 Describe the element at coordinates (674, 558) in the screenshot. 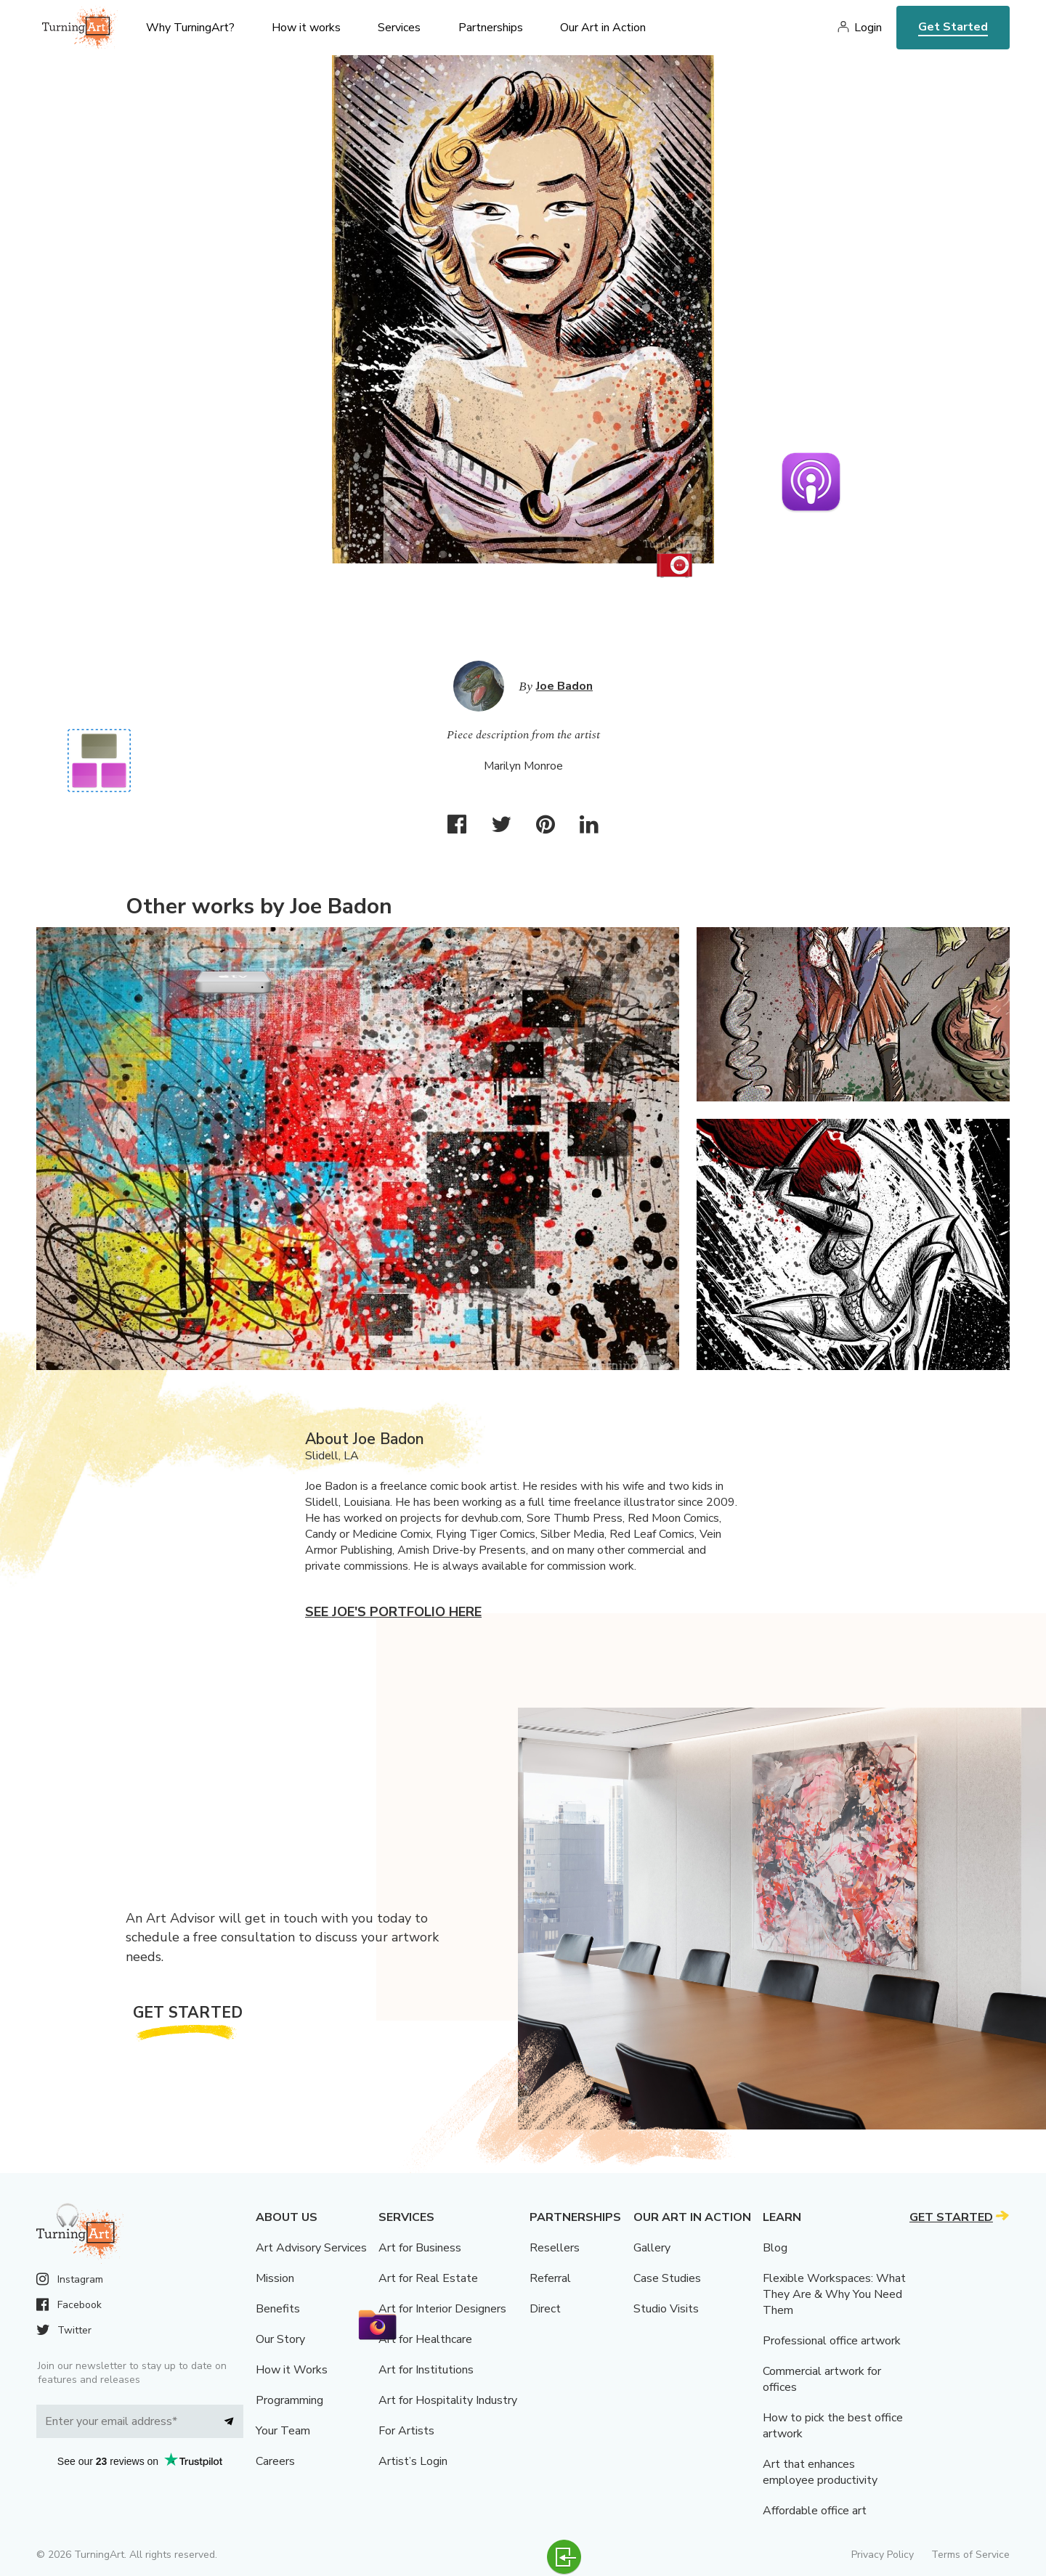

I see `iPod shuffle device indicator` at that location.